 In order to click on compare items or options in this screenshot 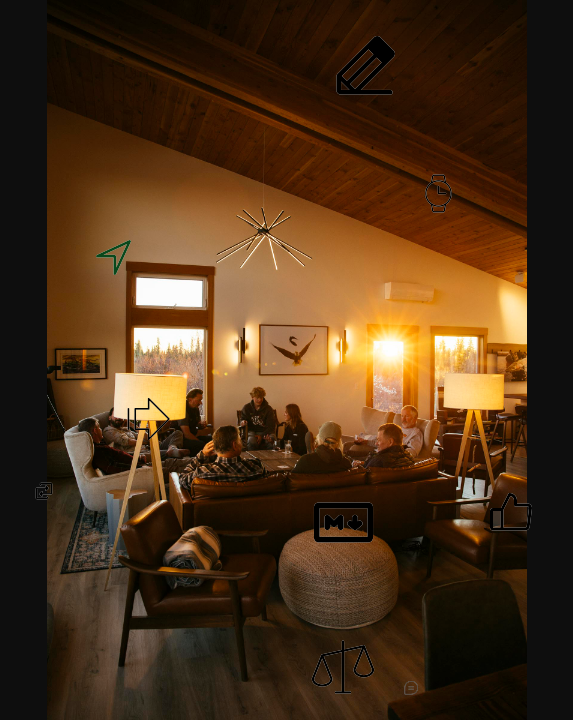, I will do `click(343, 667)`.